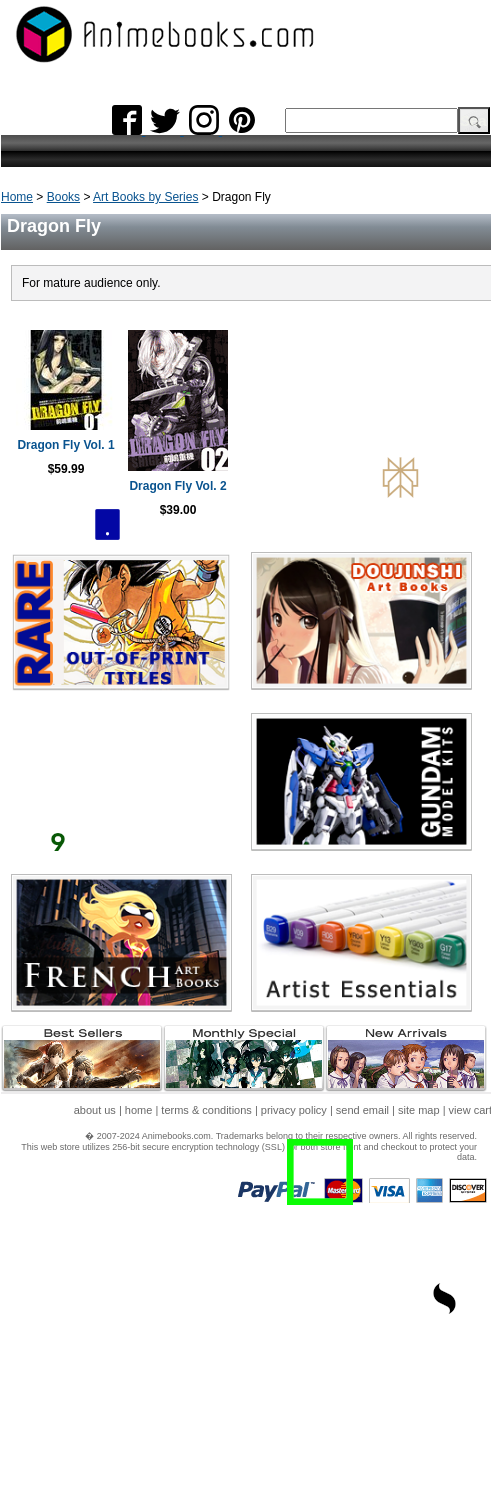  What do you see at coordinates (107, 524) in the screenshot?
I see `switch to tablet view or layout` at bounding box center [107, 524].